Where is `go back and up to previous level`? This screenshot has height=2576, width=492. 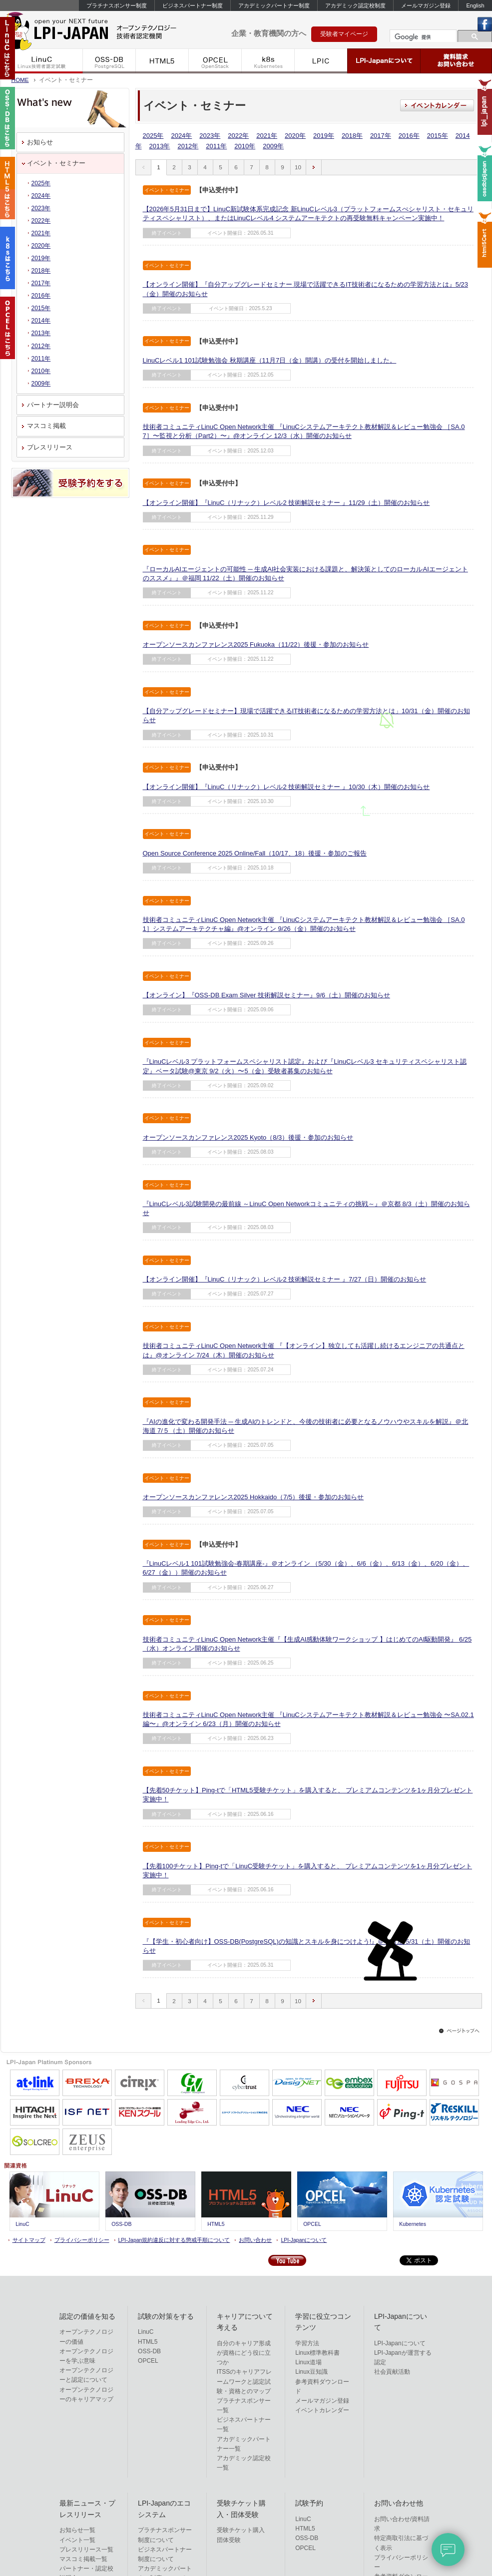 go back and up to previous level is located at coordinates (365, 811).